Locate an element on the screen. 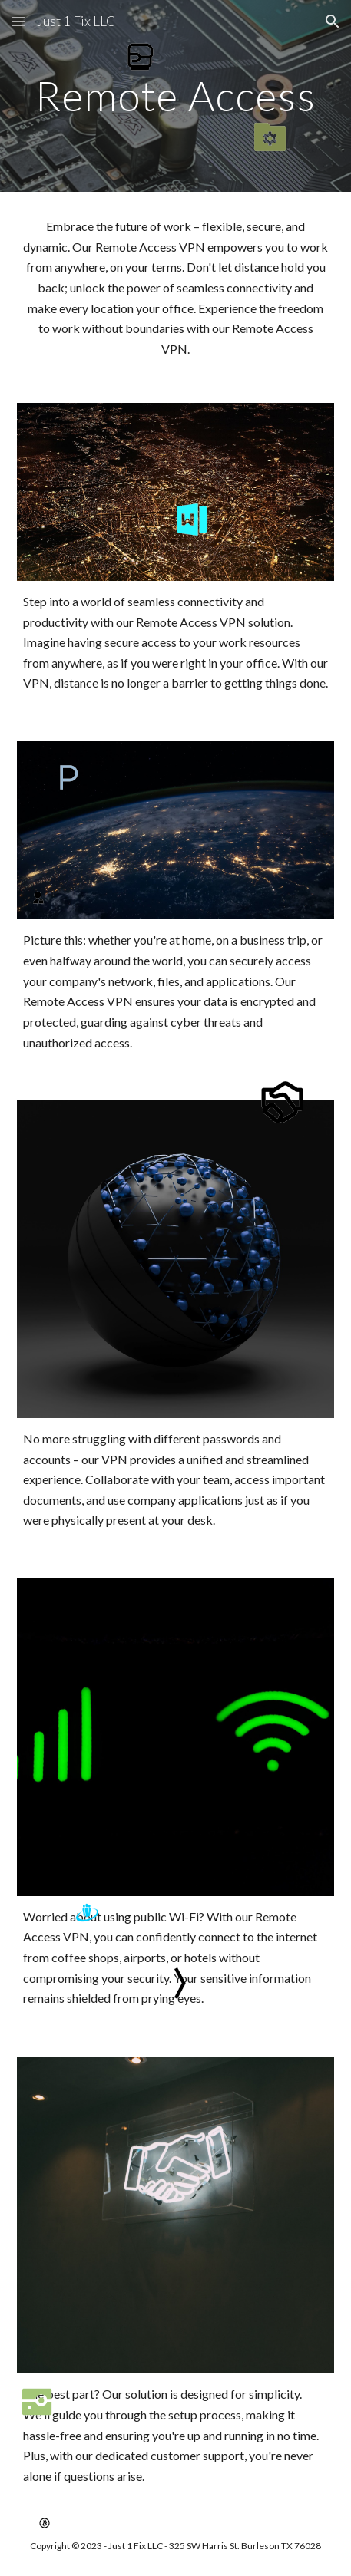 Image resolution: width=351 pixels, height=2576 pixels. access admin or administrator settings is located at coordinates (38, 898).